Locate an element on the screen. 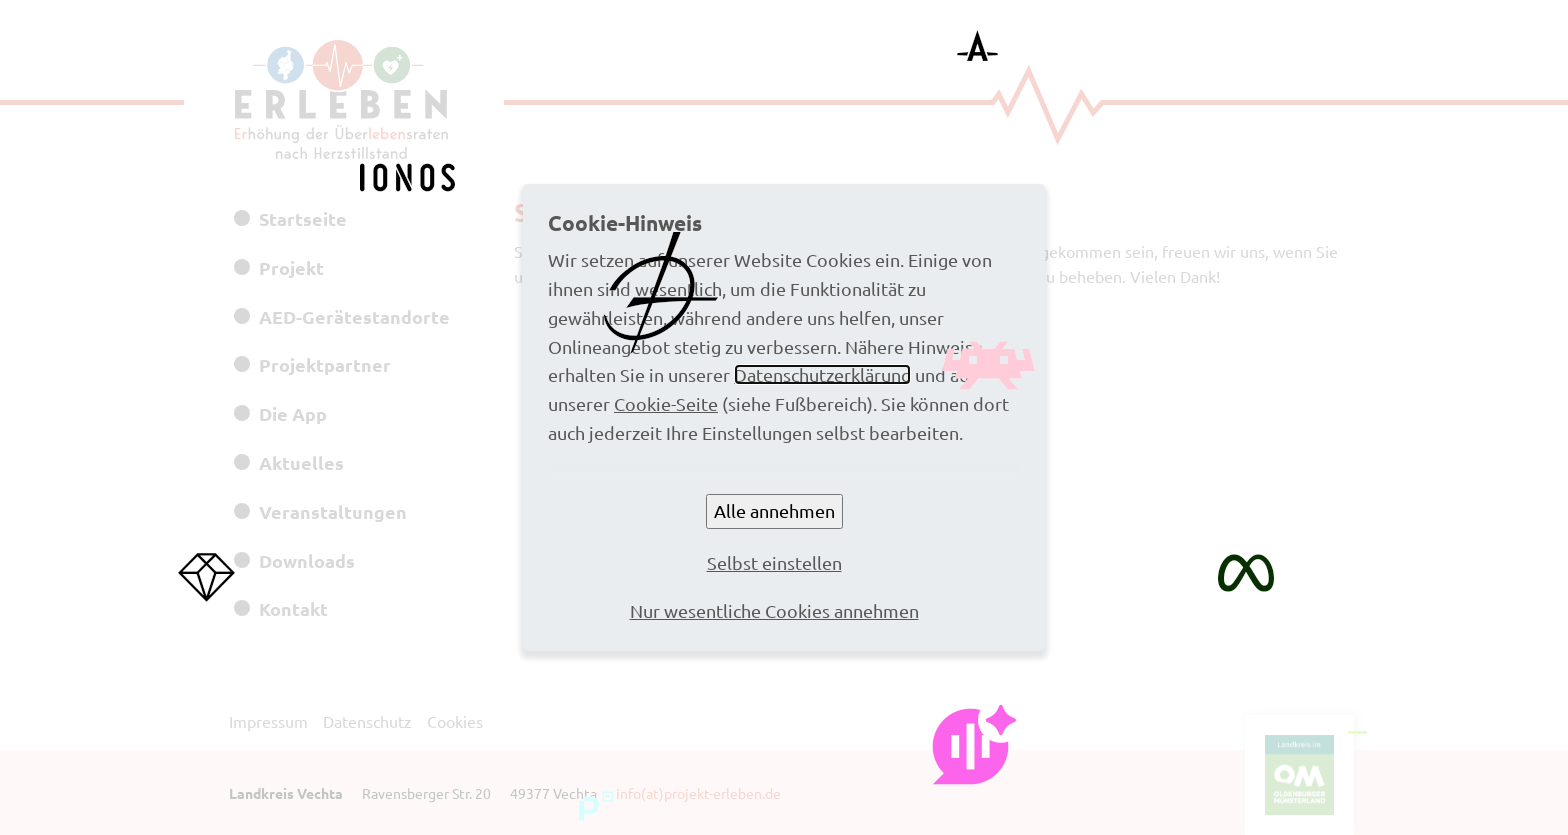 This screenshot has height=835, width=1568. start a voice conversation with AI assistant is located at coordinates (970, 746).